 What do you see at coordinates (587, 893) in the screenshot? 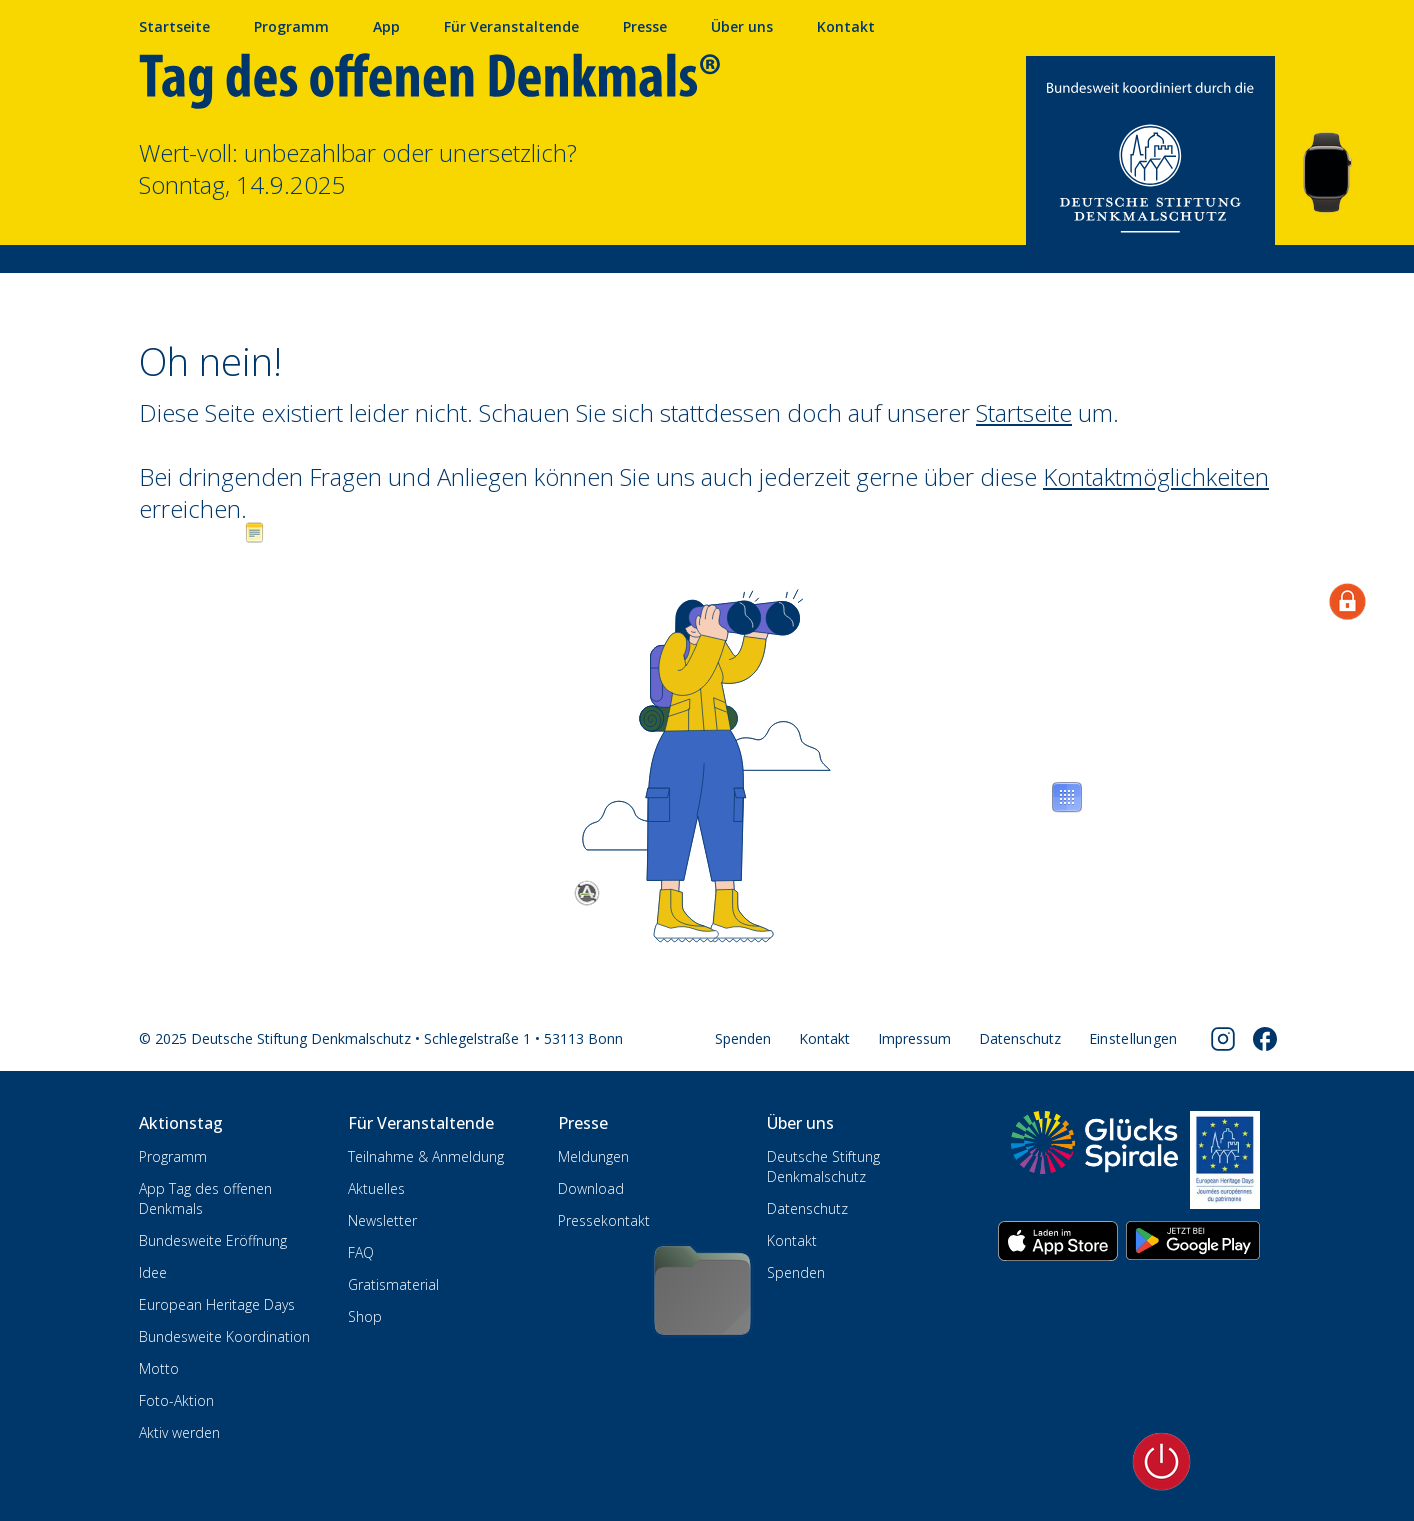
I see `open the software updater application` at bounding box center [587, 893].